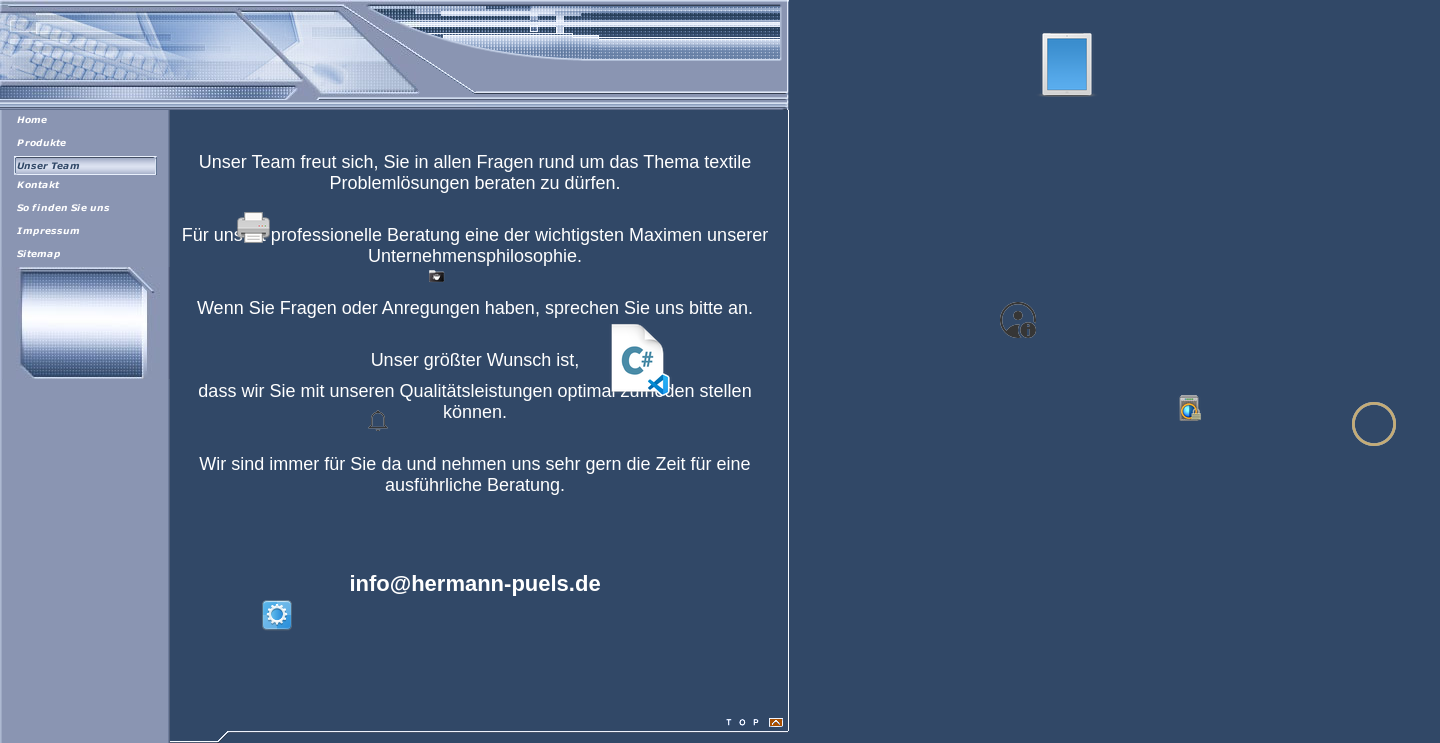  I want to click on print the current file or document, so click(253, 227).